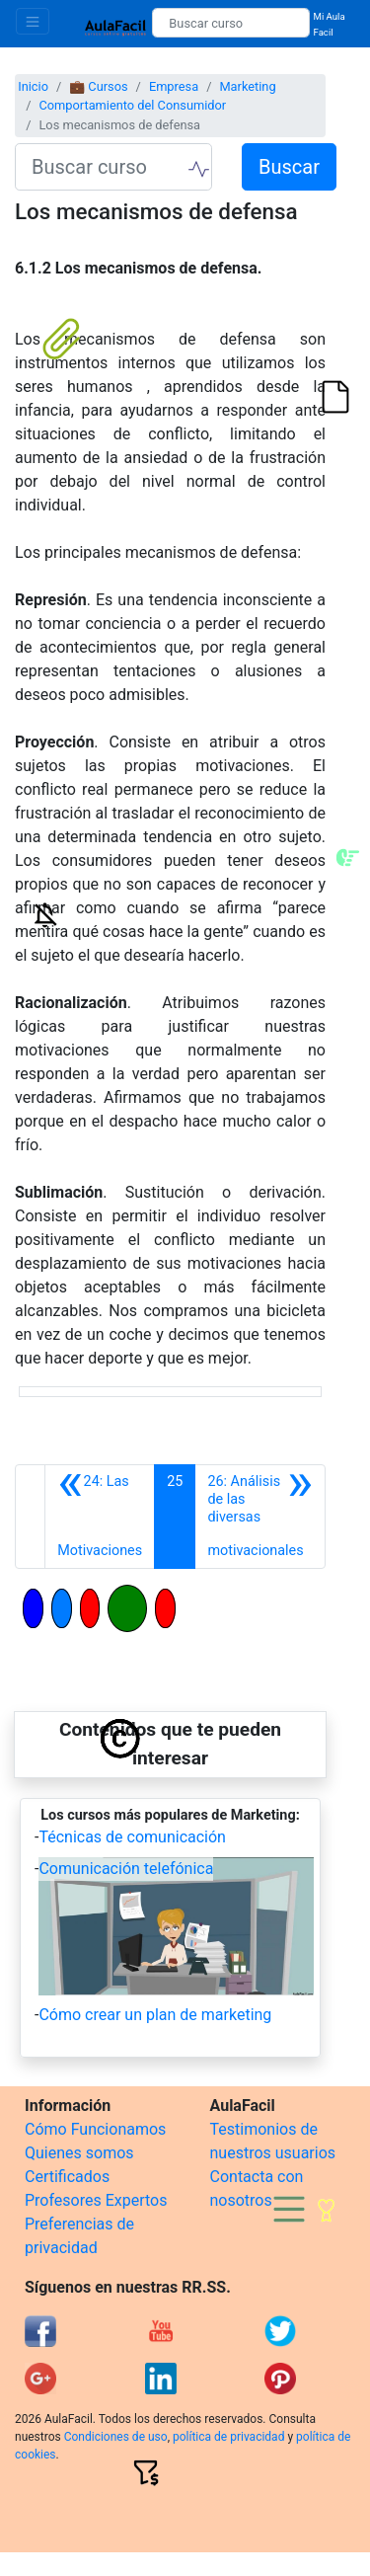  Describe the element at coordinates (145, 2471) in the screenshot. I see `filter results by price or cost` at that location.